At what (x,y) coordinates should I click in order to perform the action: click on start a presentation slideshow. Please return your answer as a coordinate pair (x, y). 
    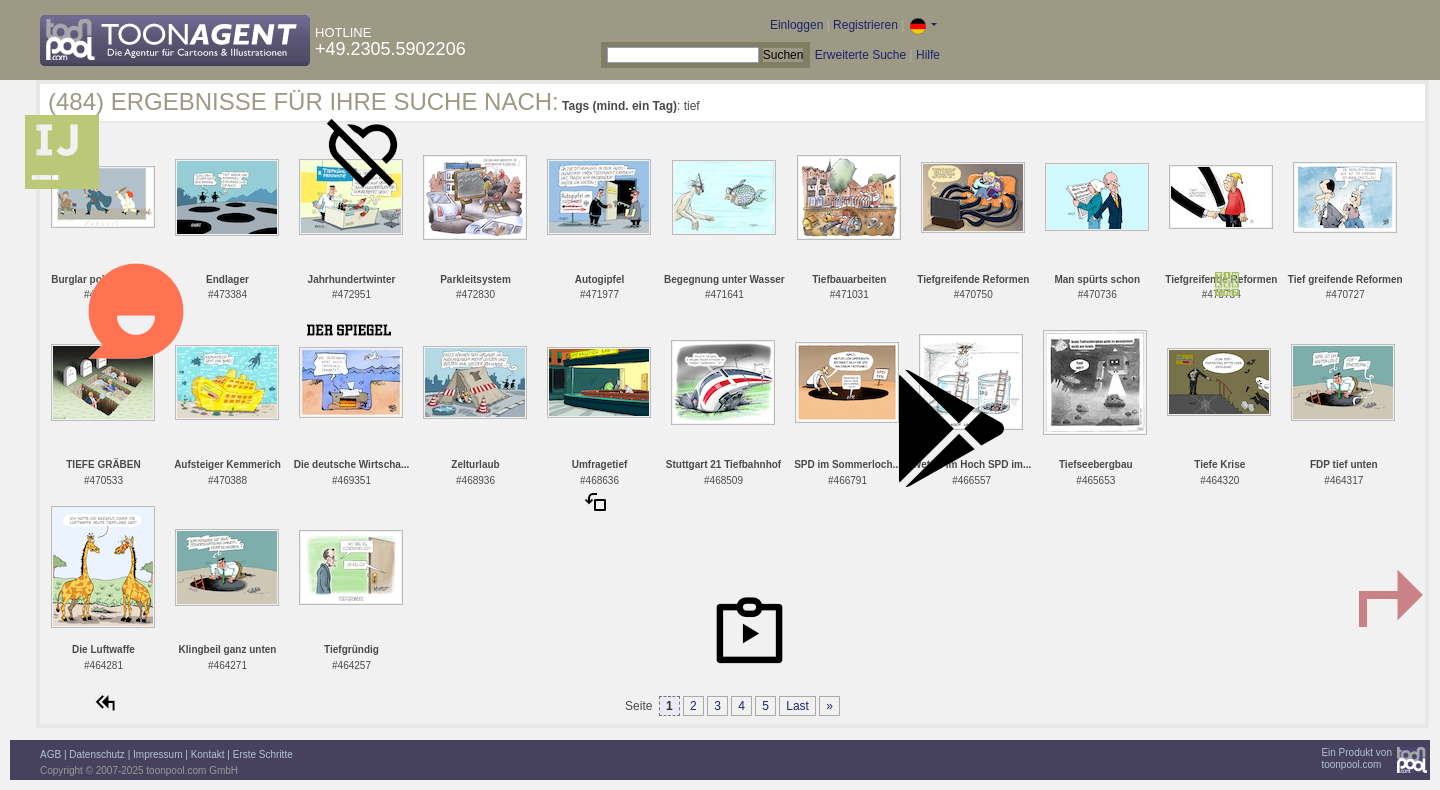
    Looking at the image, I should click on (749, 633).